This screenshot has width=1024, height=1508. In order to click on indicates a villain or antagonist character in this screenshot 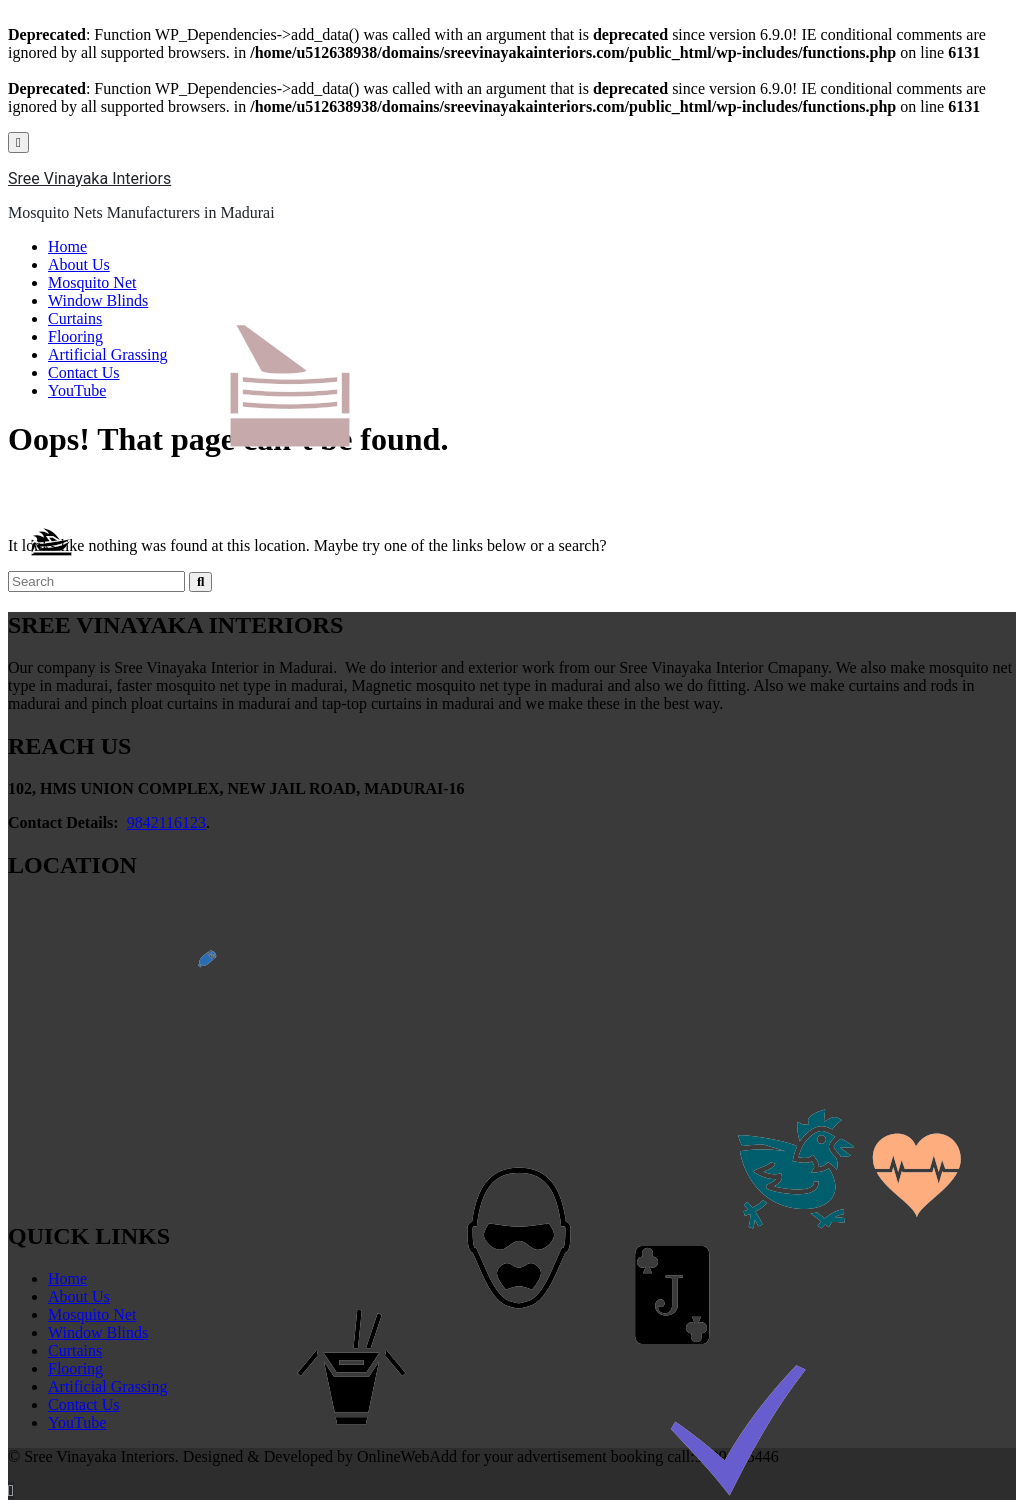, I will do `click(519, 1238)`.